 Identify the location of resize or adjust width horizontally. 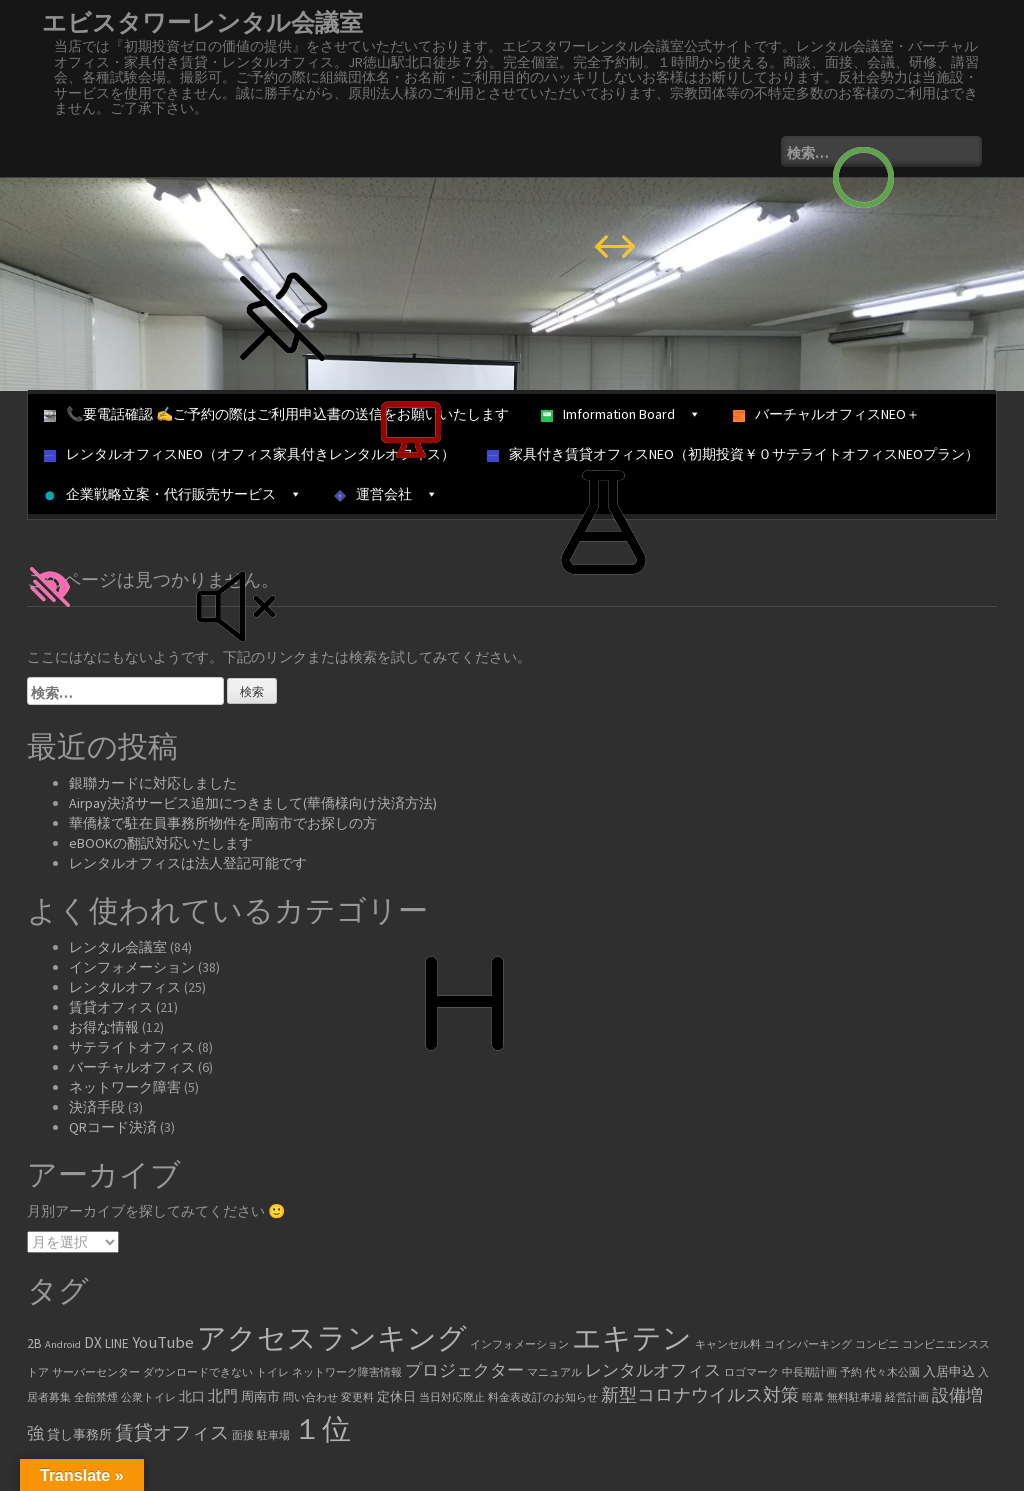
(615, 247).